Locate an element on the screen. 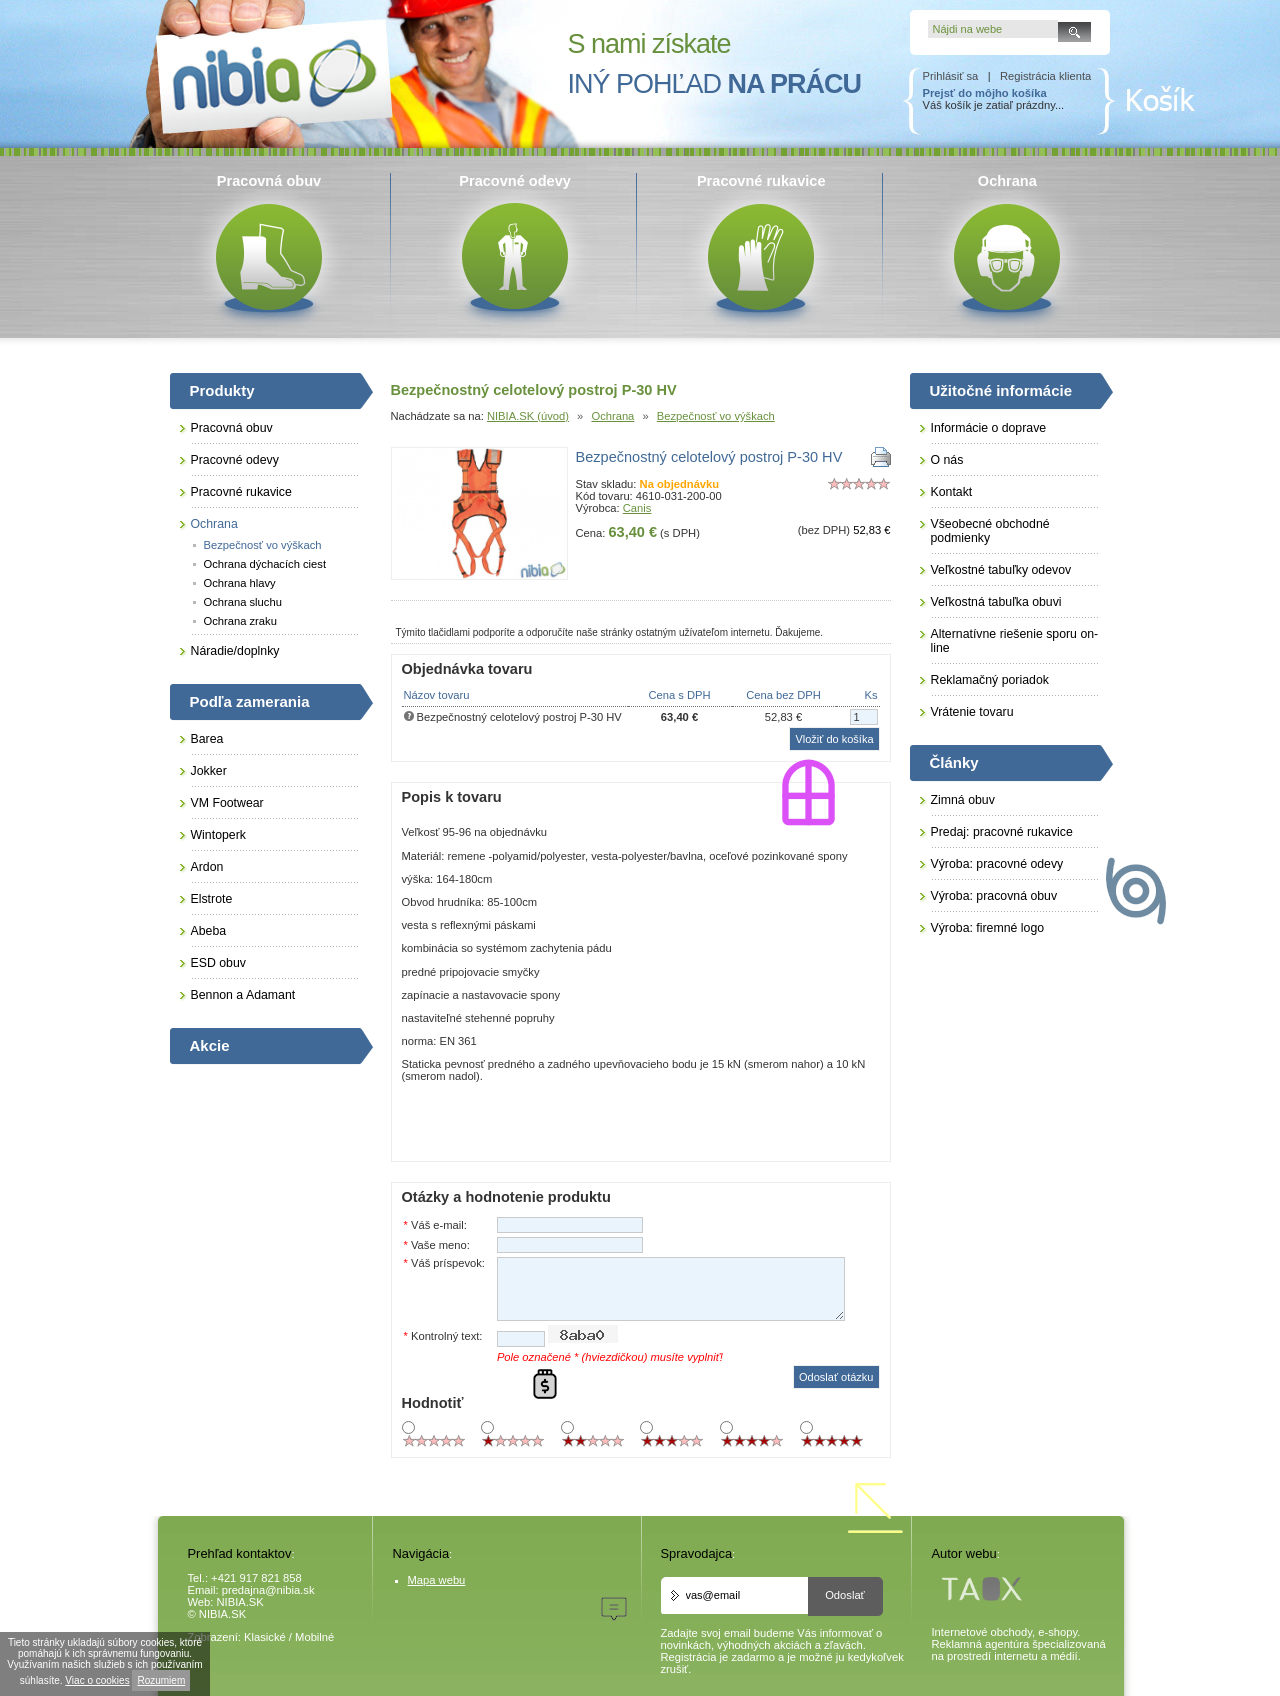  navigate to the top-left or home position is located at coordinates (873, 1508).